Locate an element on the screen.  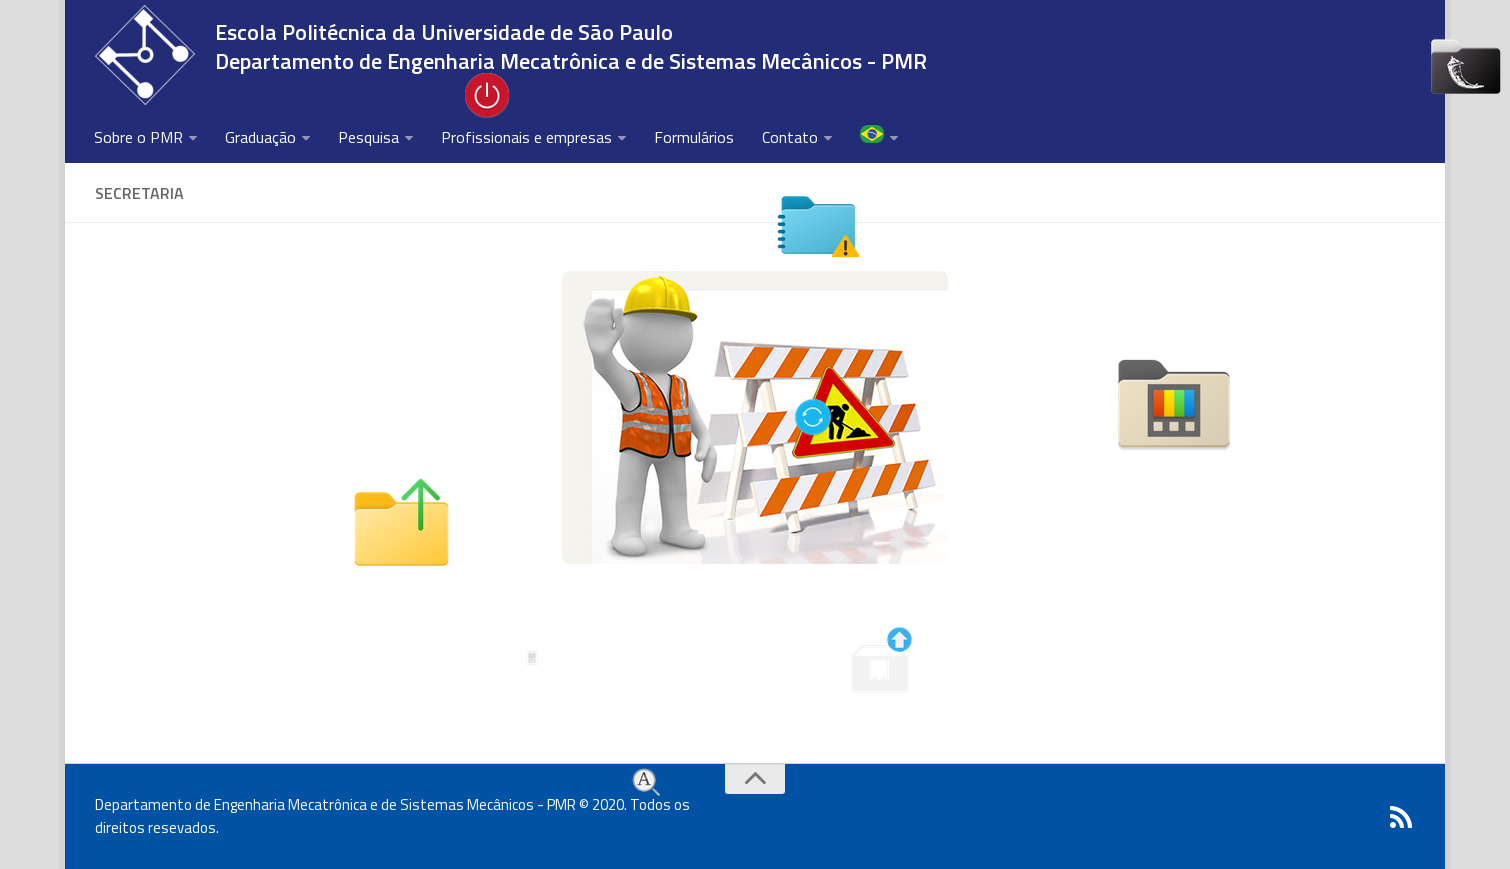
search for text within a document is located at coordinates (646, 782).